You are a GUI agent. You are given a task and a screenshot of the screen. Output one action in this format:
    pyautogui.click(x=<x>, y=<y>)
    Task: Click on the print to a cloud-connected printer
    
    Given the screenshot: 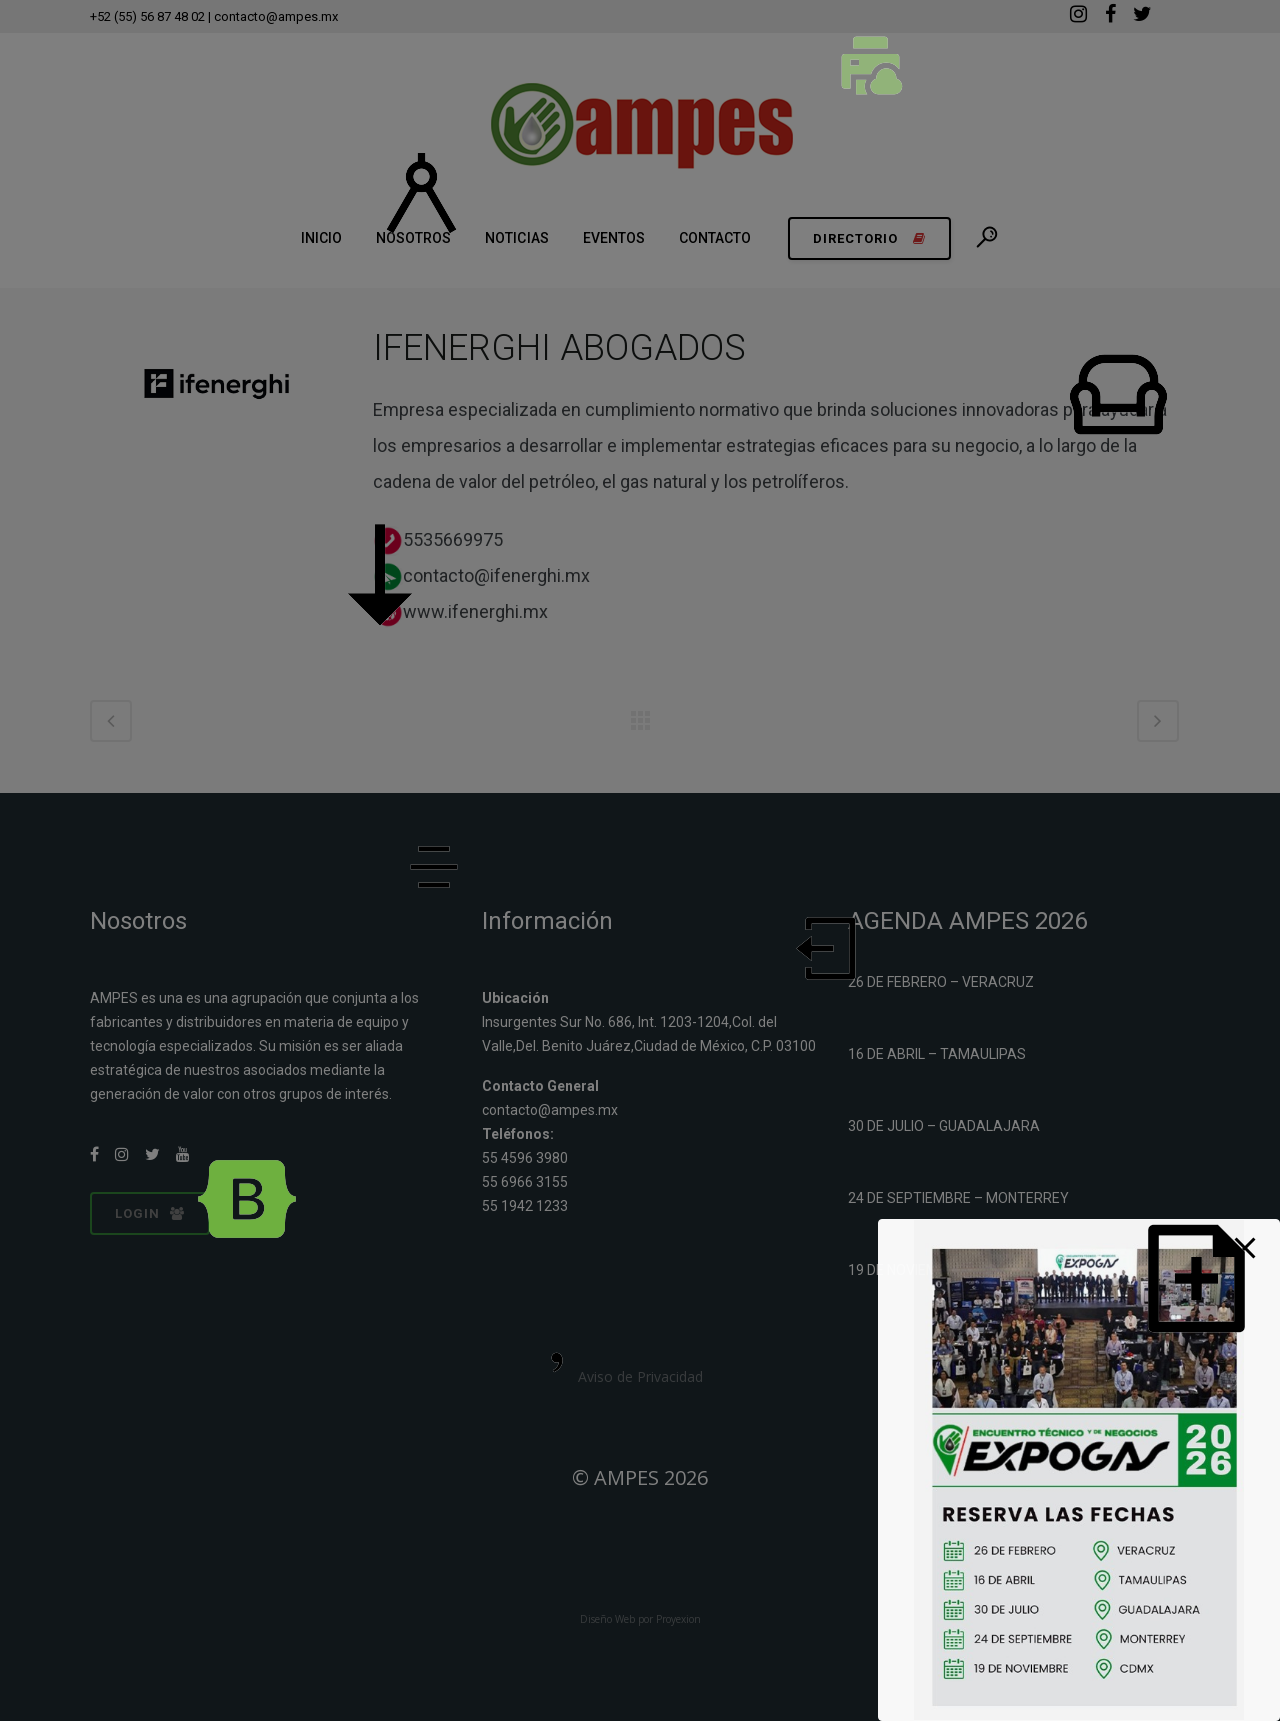 What is the action you would take?
    pyautogui.click(x=870, y=65)
    